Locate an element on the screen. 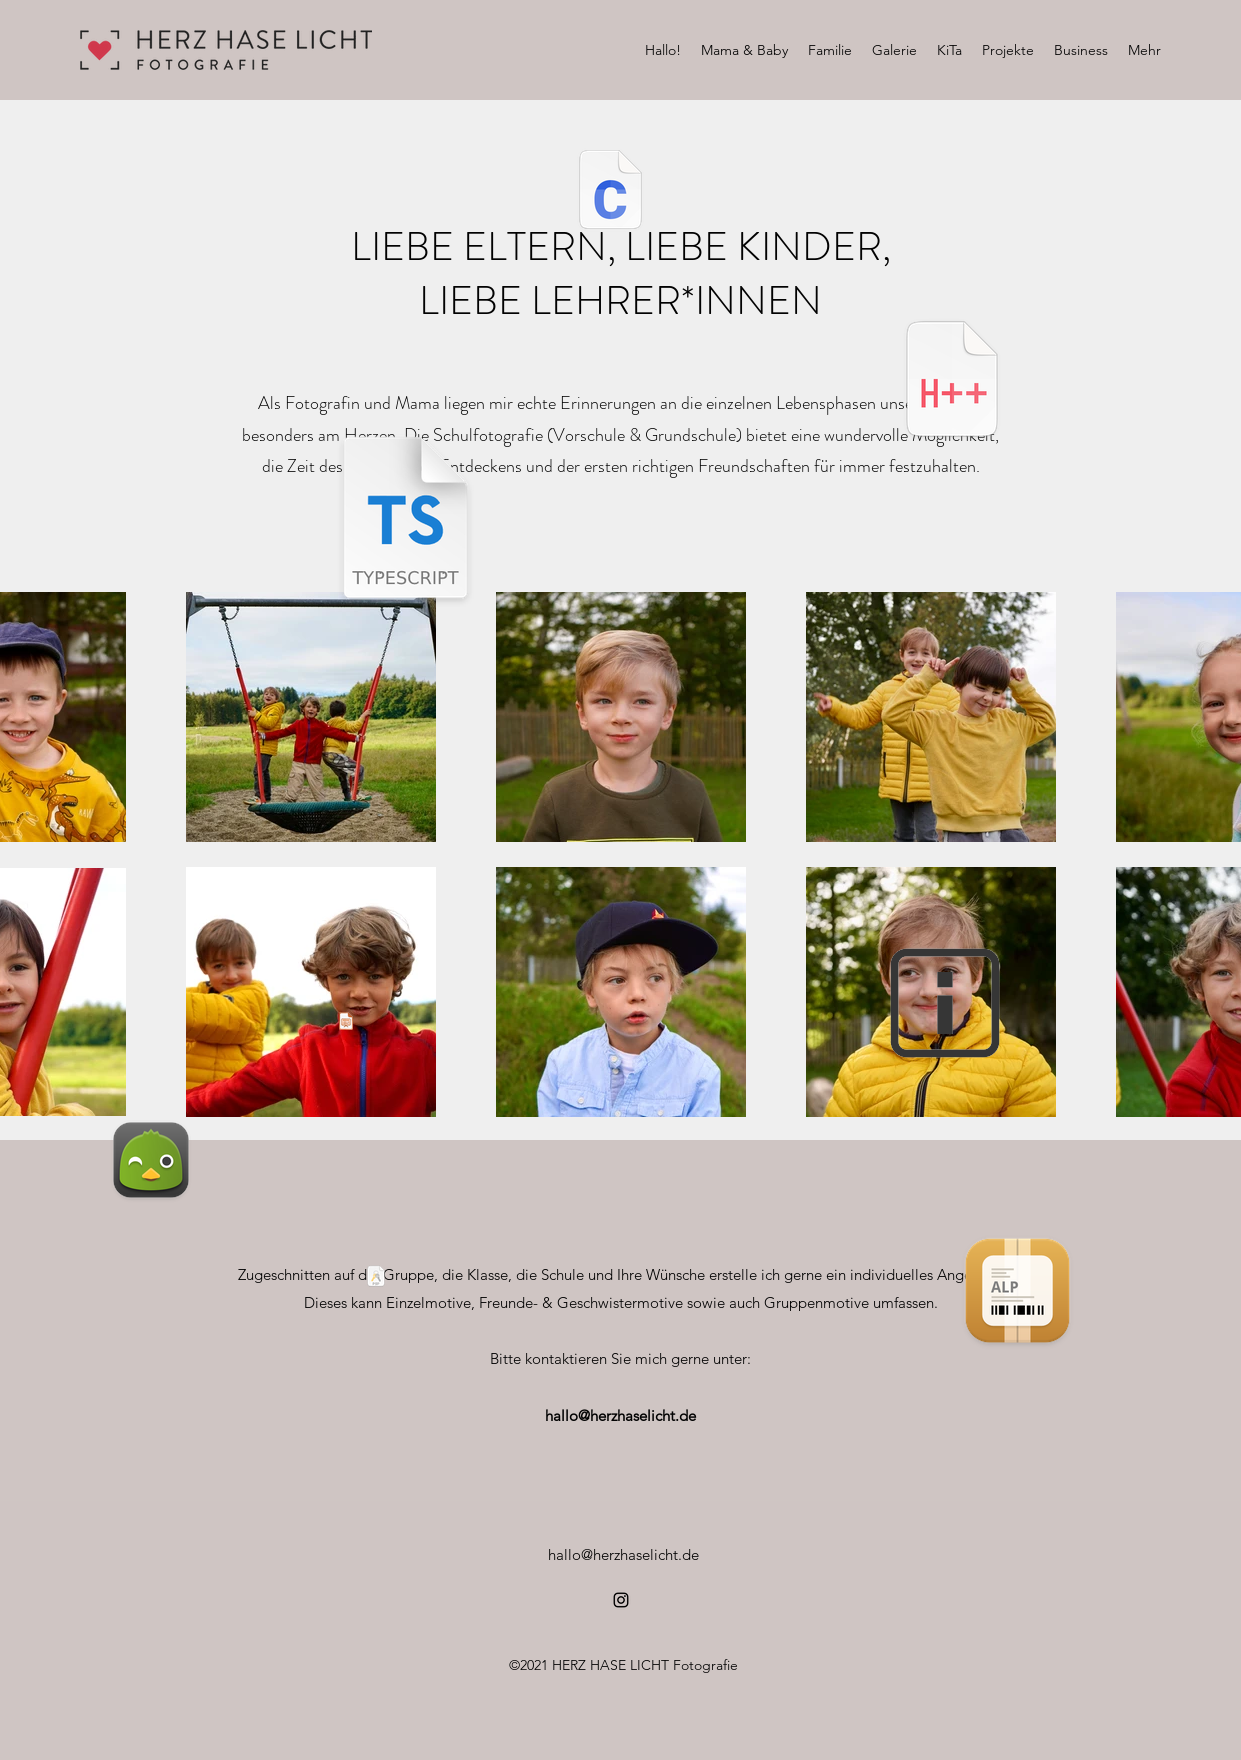 Image resolution: width=1241 pixels, height=1760 pixels. an alpm package file used by arch linux package manager is located at coordinates (1017, 1292).